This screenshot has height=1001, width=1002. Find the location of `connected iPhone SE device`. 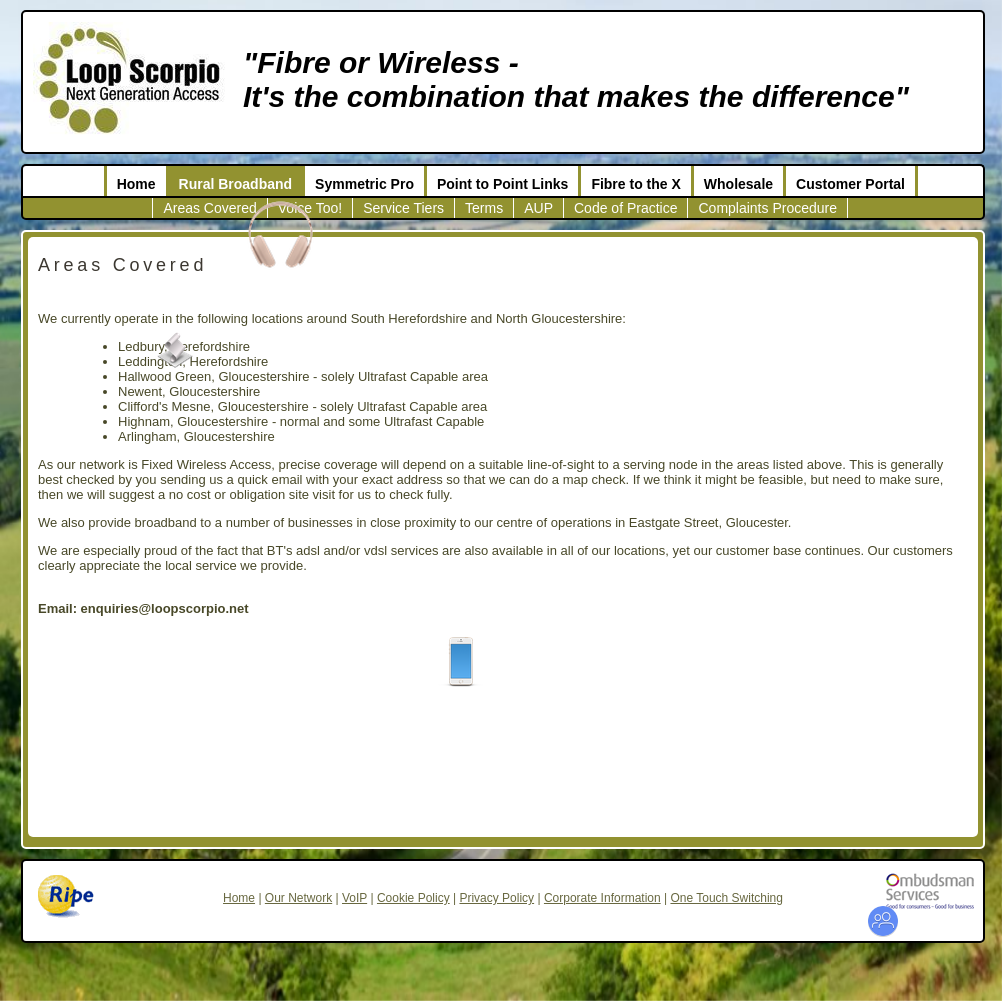

connected iPhone SE device is located at coordinates (461, 662).